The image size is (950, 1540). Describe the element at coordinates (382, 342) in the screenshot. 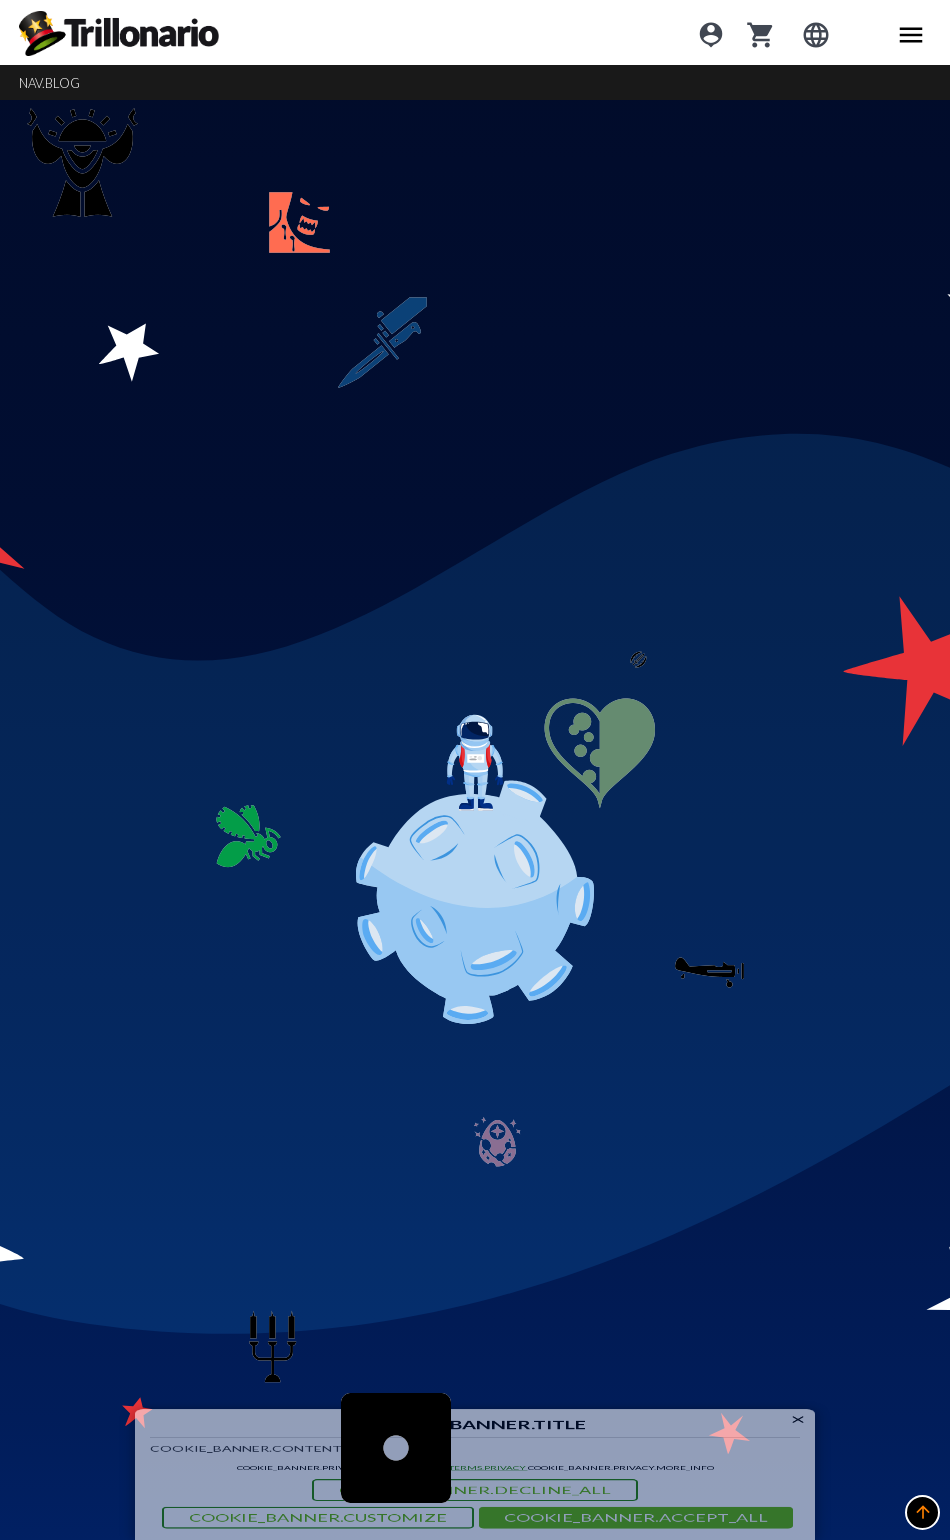

I see `equip bayonet attachment to weapon` at that location.